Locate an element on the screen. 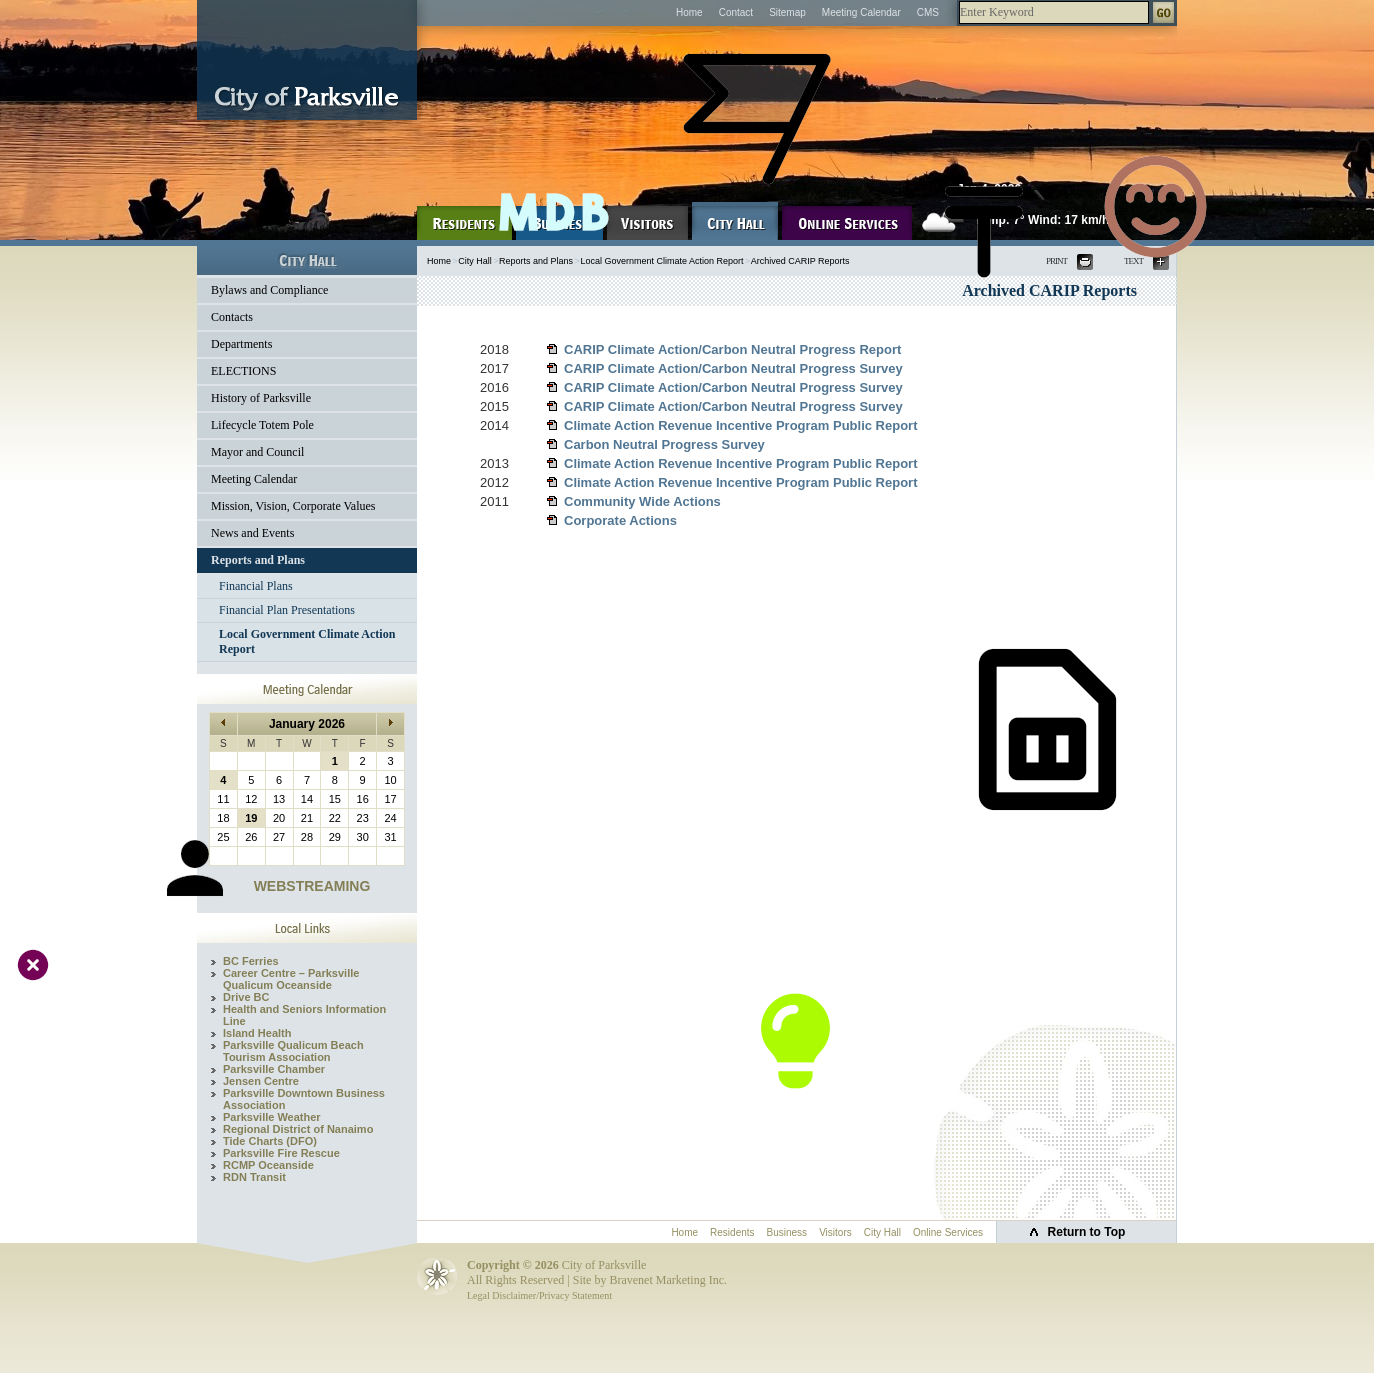 This screenshot has height=1373, width=1374. view your profile is located at coordinates (195, 868).